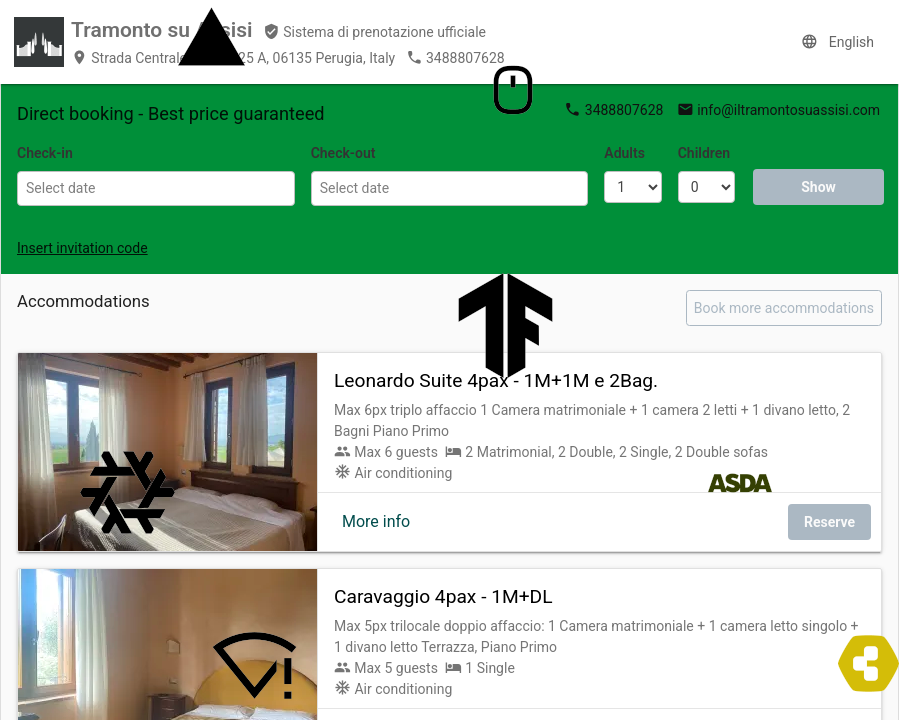 Image resolution: width=899 pixels, height=720 pixels. What do you see at coordinates (127, 492) in the screenshot?
I see `NixOS Linux distribution logo` at bounding box center [127, 492].